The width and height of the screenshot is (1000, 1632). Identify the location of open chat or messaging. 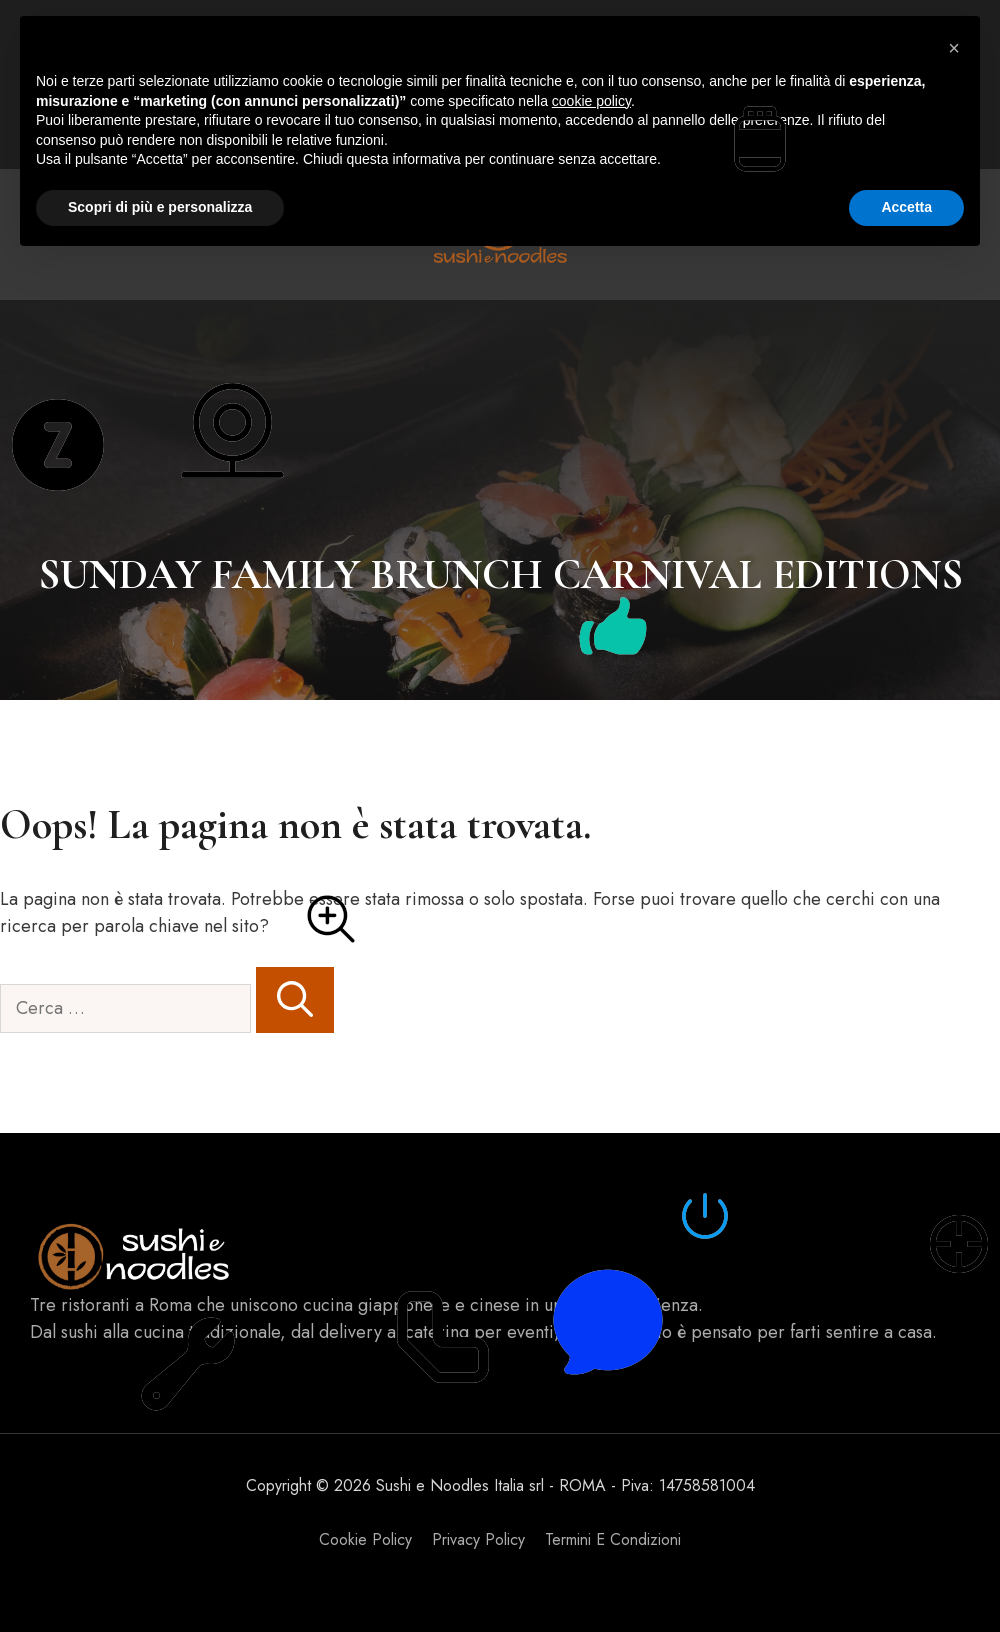
(608, 1320).